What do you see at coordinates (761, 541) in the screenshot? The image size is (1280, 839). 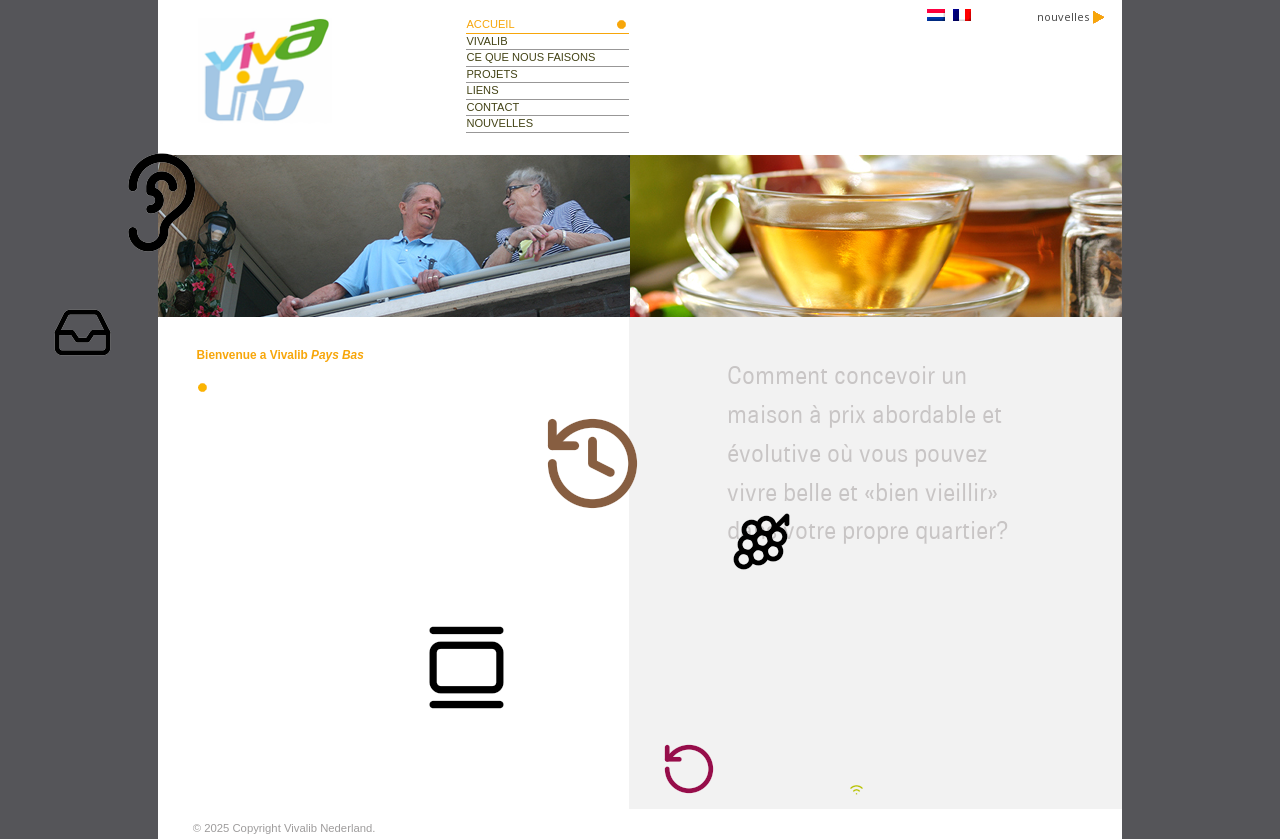 I see `indicates grape or wine-related content` at bounding box center [761, 541].